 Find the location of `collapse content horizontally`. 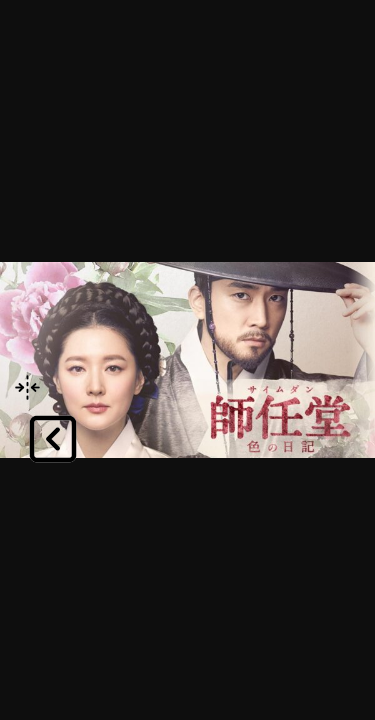

collapse content horizontally is located at coordinates (27, 387).